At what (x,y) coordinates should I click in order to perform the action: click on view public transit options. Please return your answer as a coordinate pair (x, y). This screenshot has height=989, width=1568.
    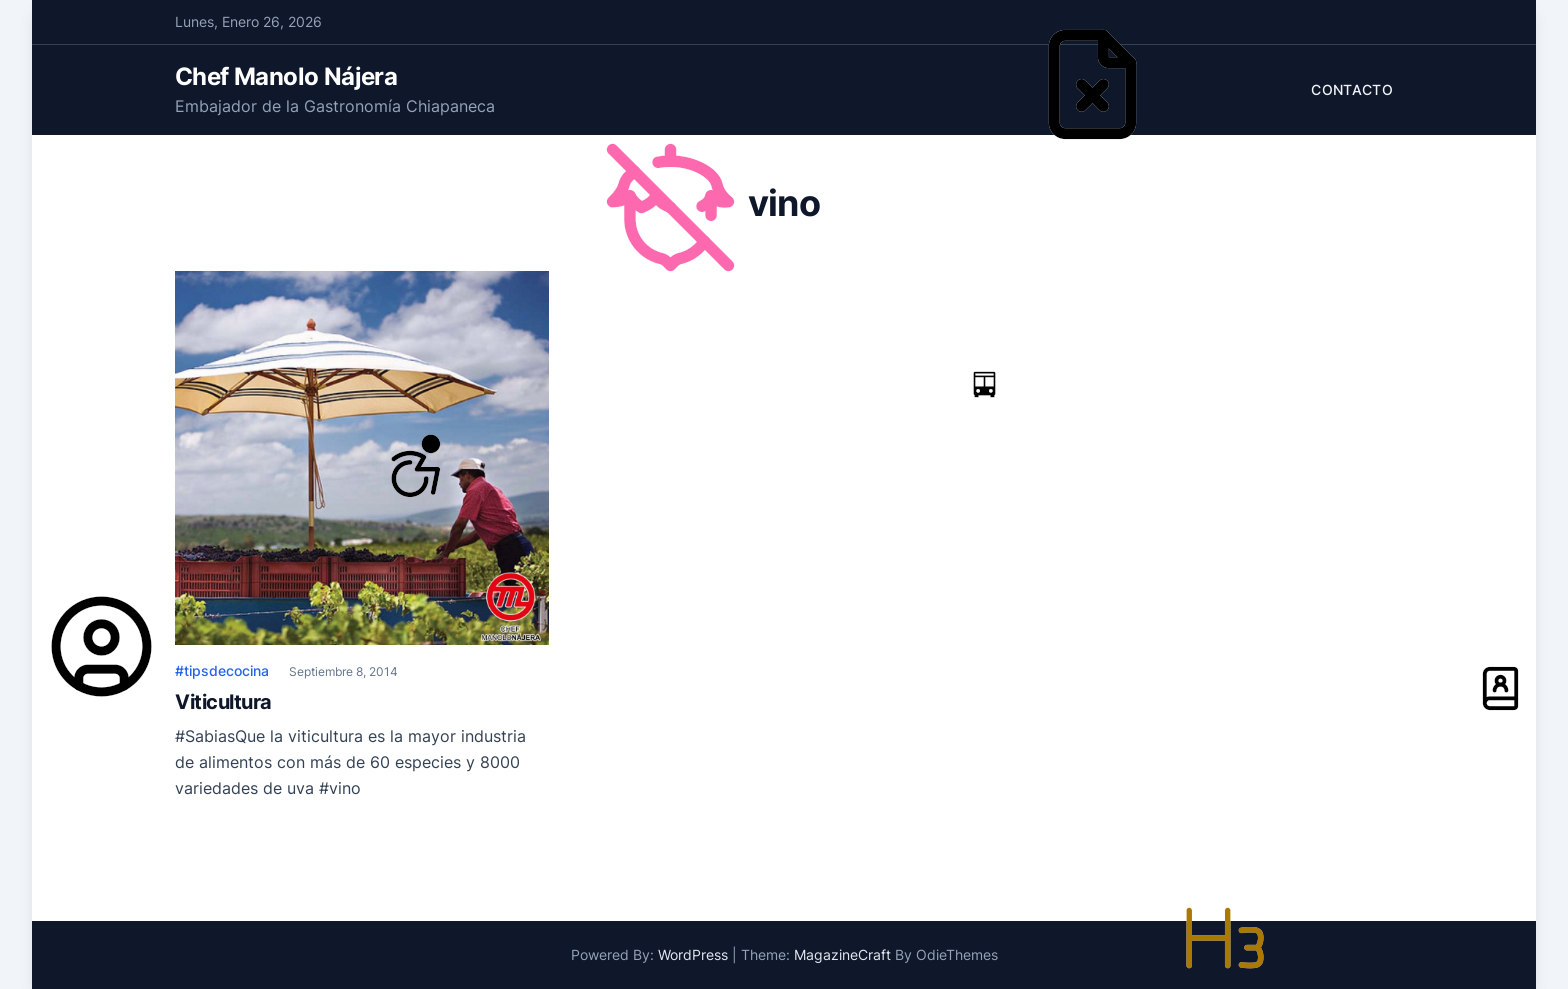
    Looking at the image, I should click on (984, 384).